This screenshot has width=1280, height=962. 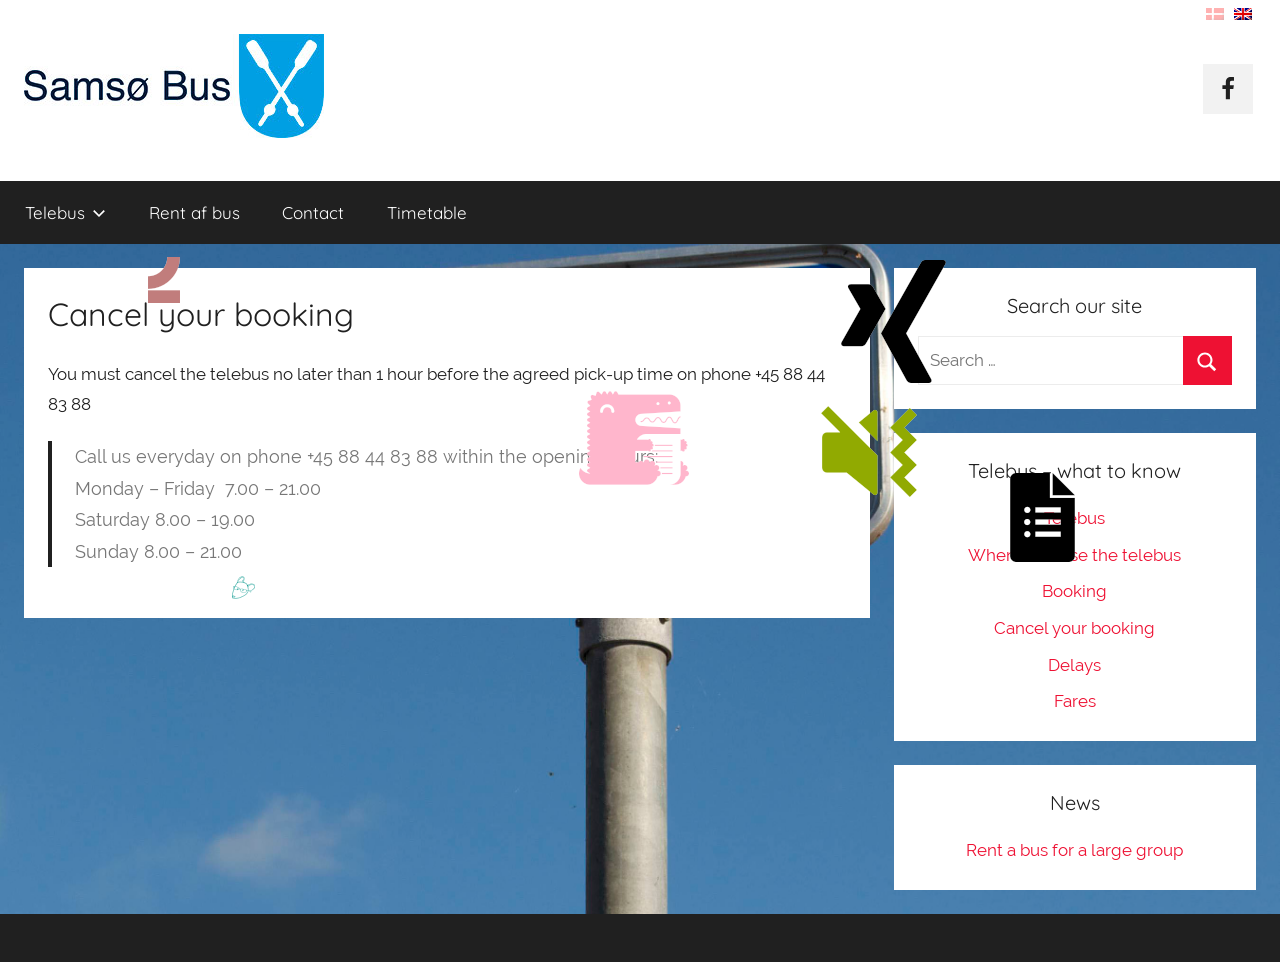 I want to click on editorconfig project logo, so click(x=243, y=587).